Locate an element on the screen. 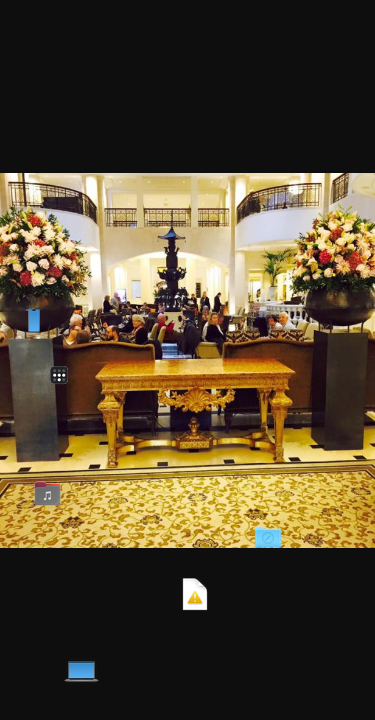 Image resolution: width=375 pixels, height=720 pixels. open Tailscale VPN settings is located at coordinates (59, 375).